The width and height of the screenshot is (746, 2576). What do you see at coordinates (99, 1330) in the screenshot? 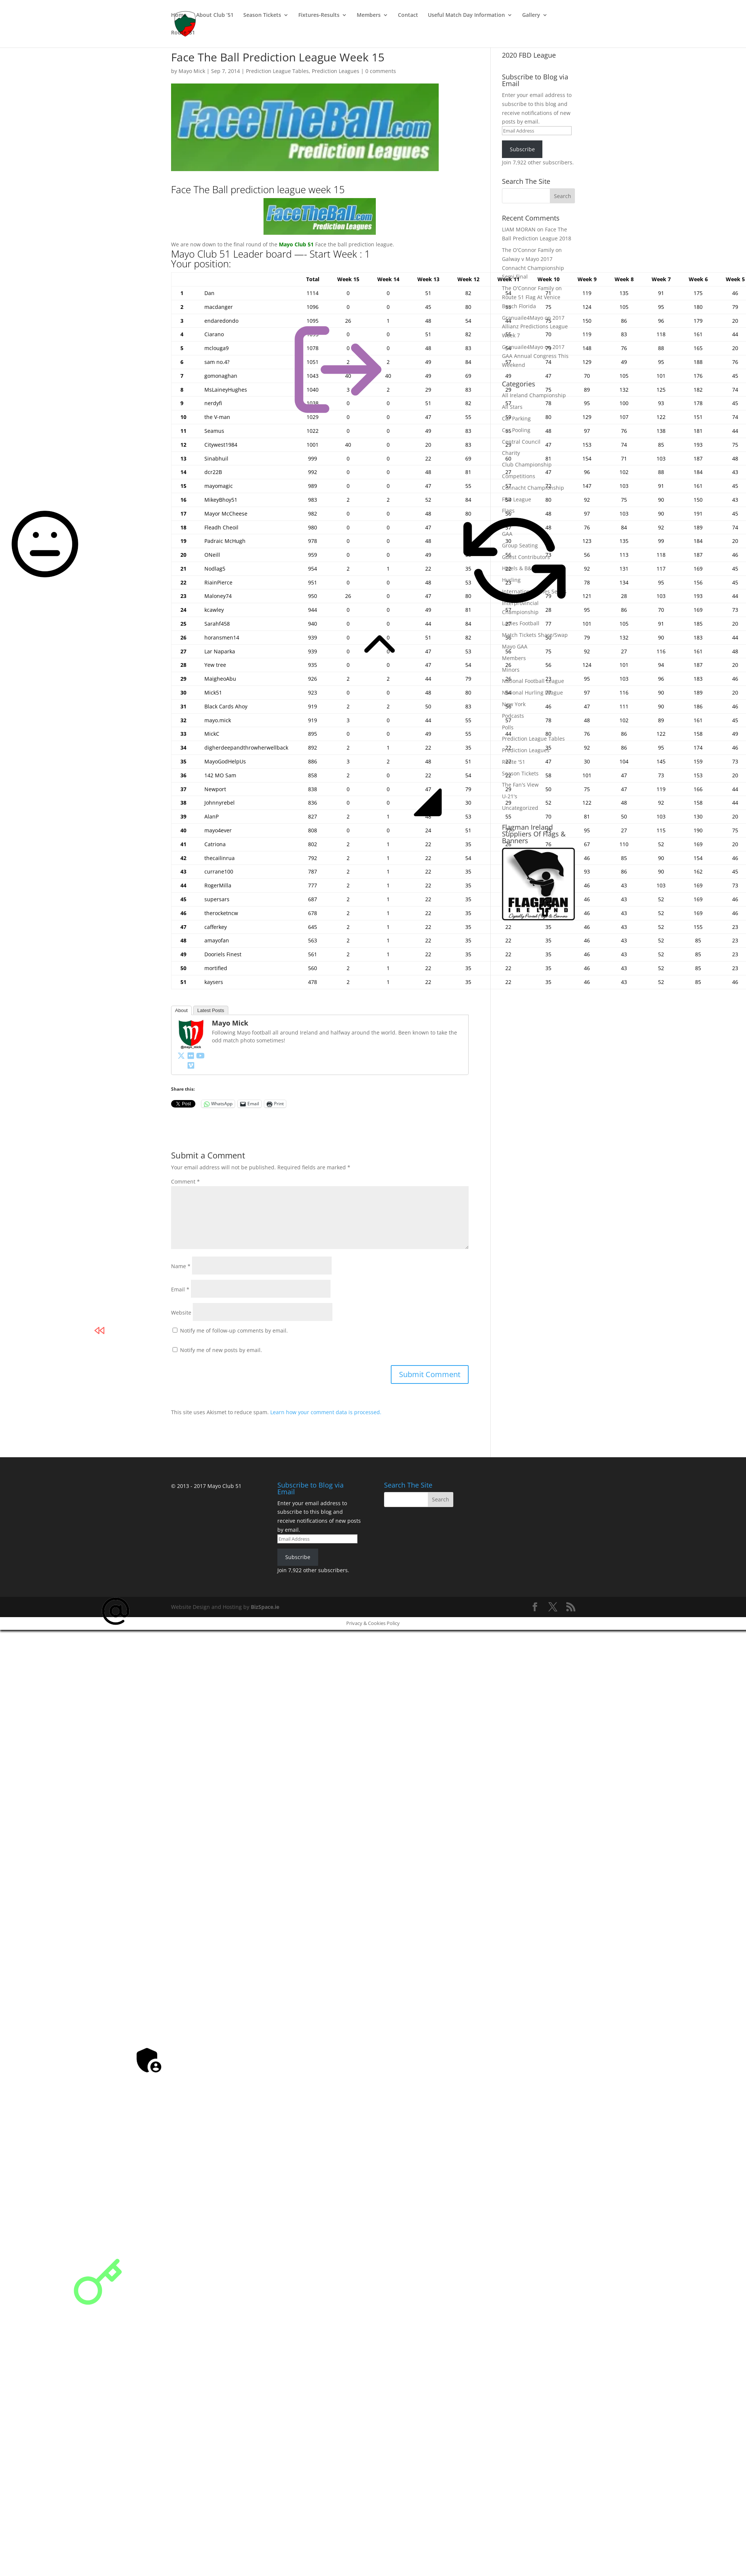
I see `rewind or skip backward in media playback` at bounding box center [99, 1330].